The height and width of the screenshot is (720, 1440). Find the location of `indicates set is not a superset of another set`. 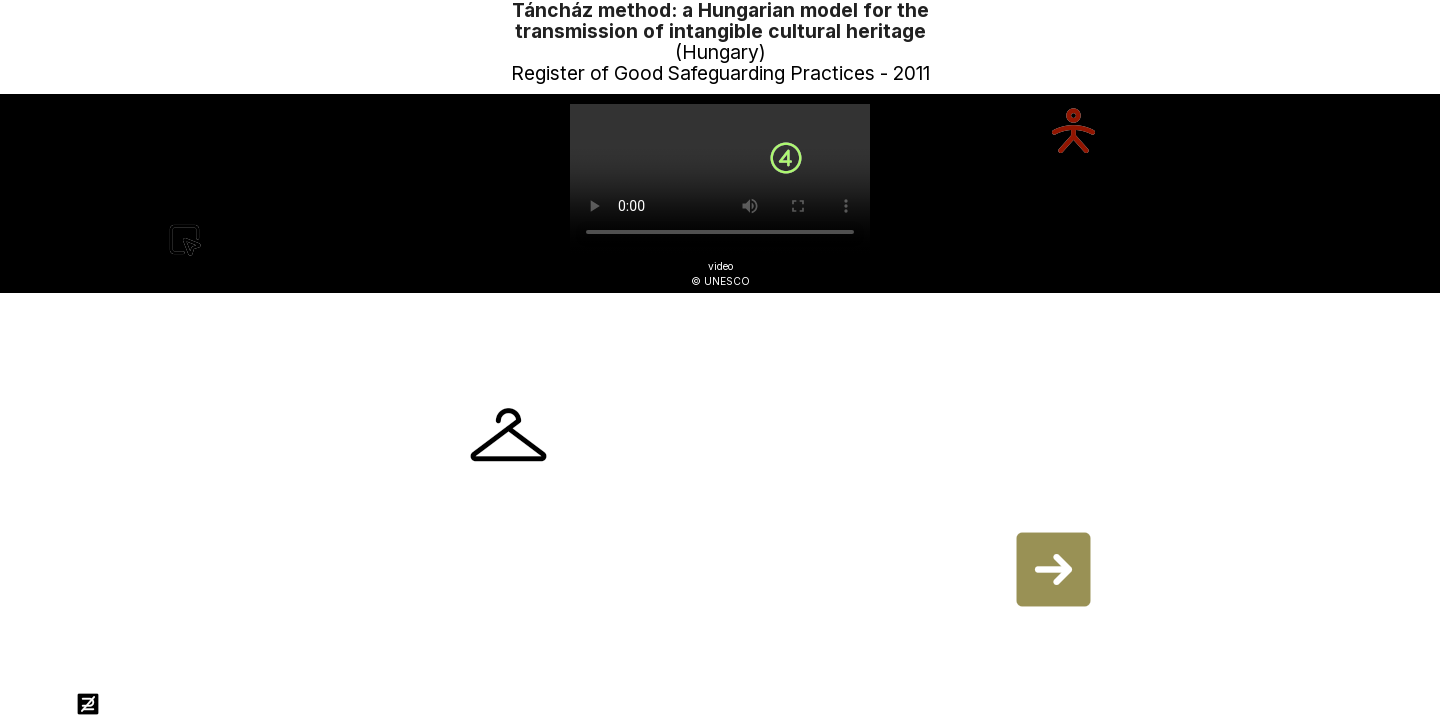

indicates set is not a superset of another set is located at coordinates (88, 704).